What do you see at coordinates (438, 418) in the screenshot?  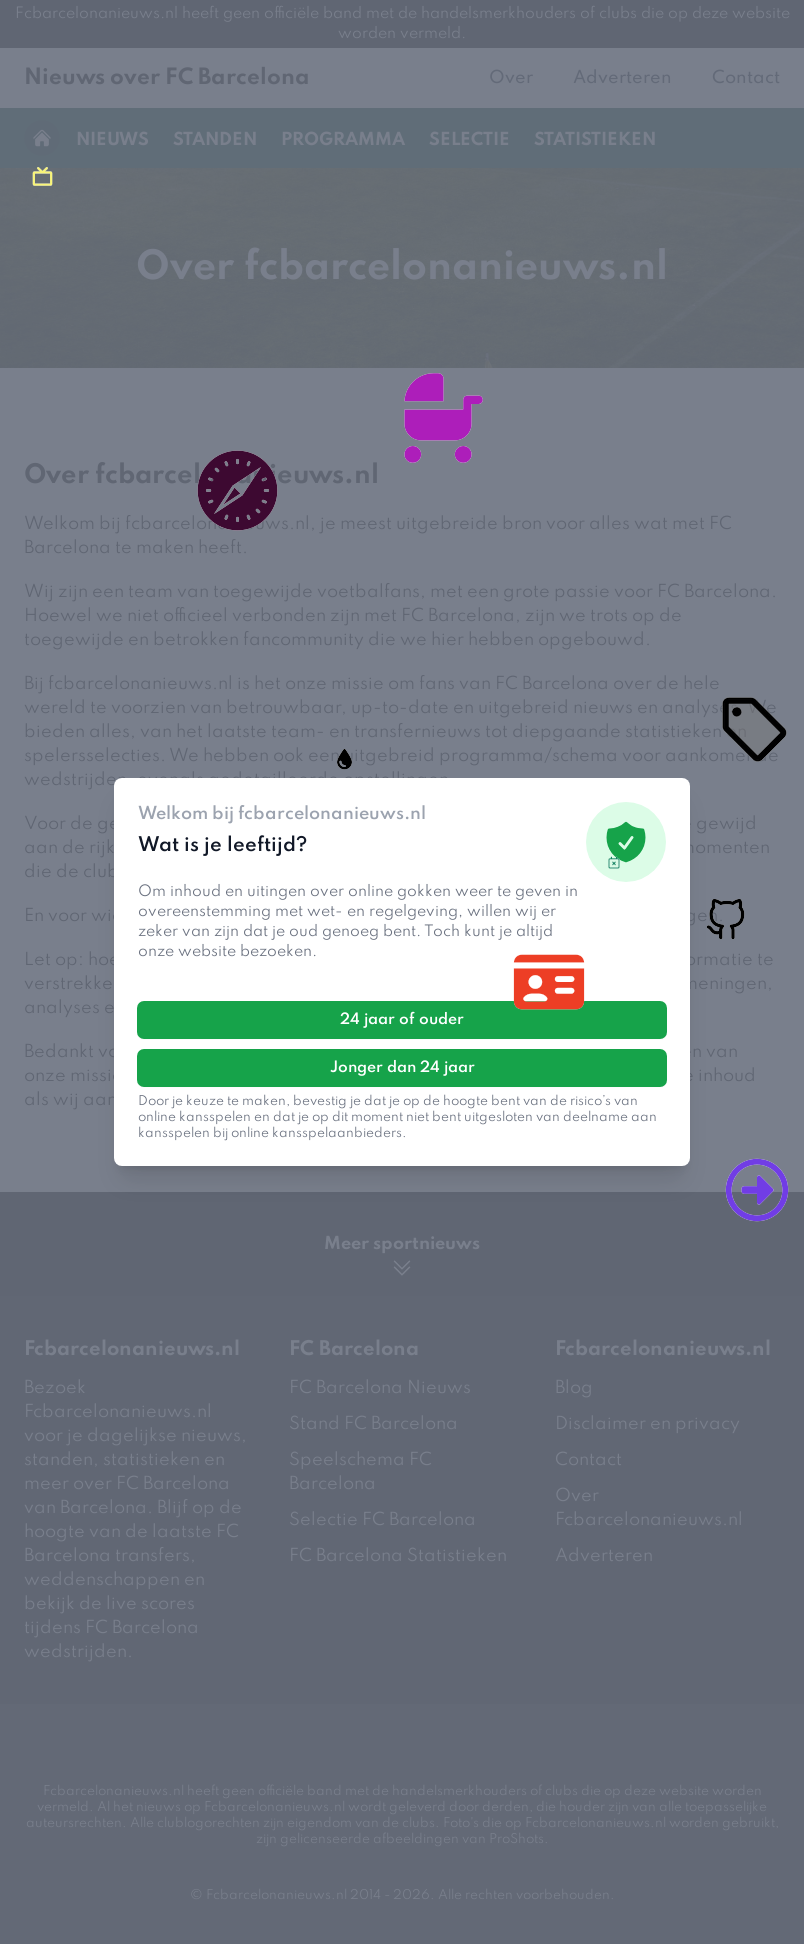 I see `access baby or parenting-related features` at bounding box center [438, 418].